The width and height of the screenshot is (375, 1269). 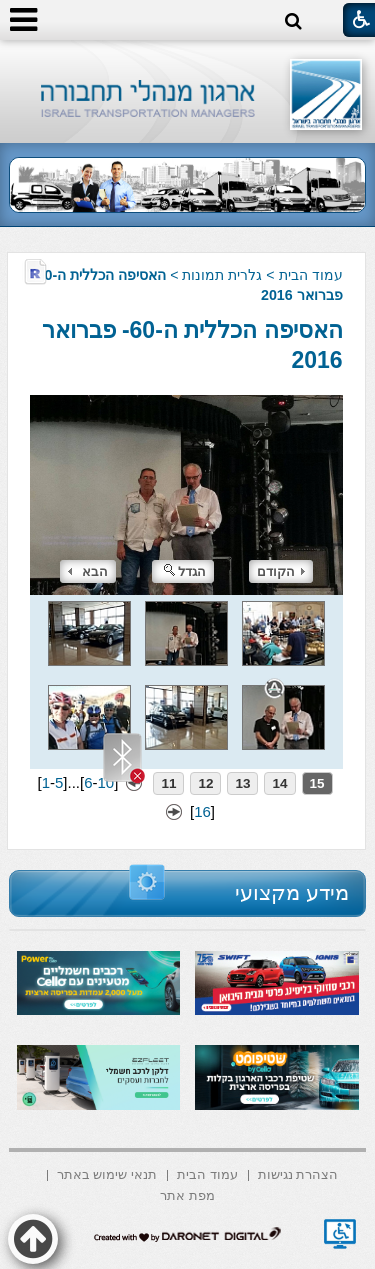 What do you see at coordinates (35, 271) in the screenshot?
I see `an R programming language source file` at bounding box center [35, 271].